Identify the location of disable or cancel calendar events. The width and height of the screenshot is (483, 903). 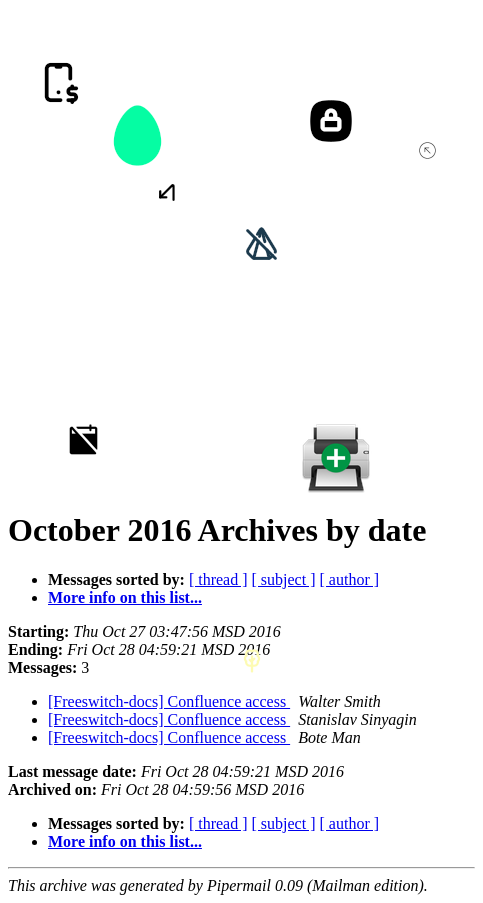
(83, 440).